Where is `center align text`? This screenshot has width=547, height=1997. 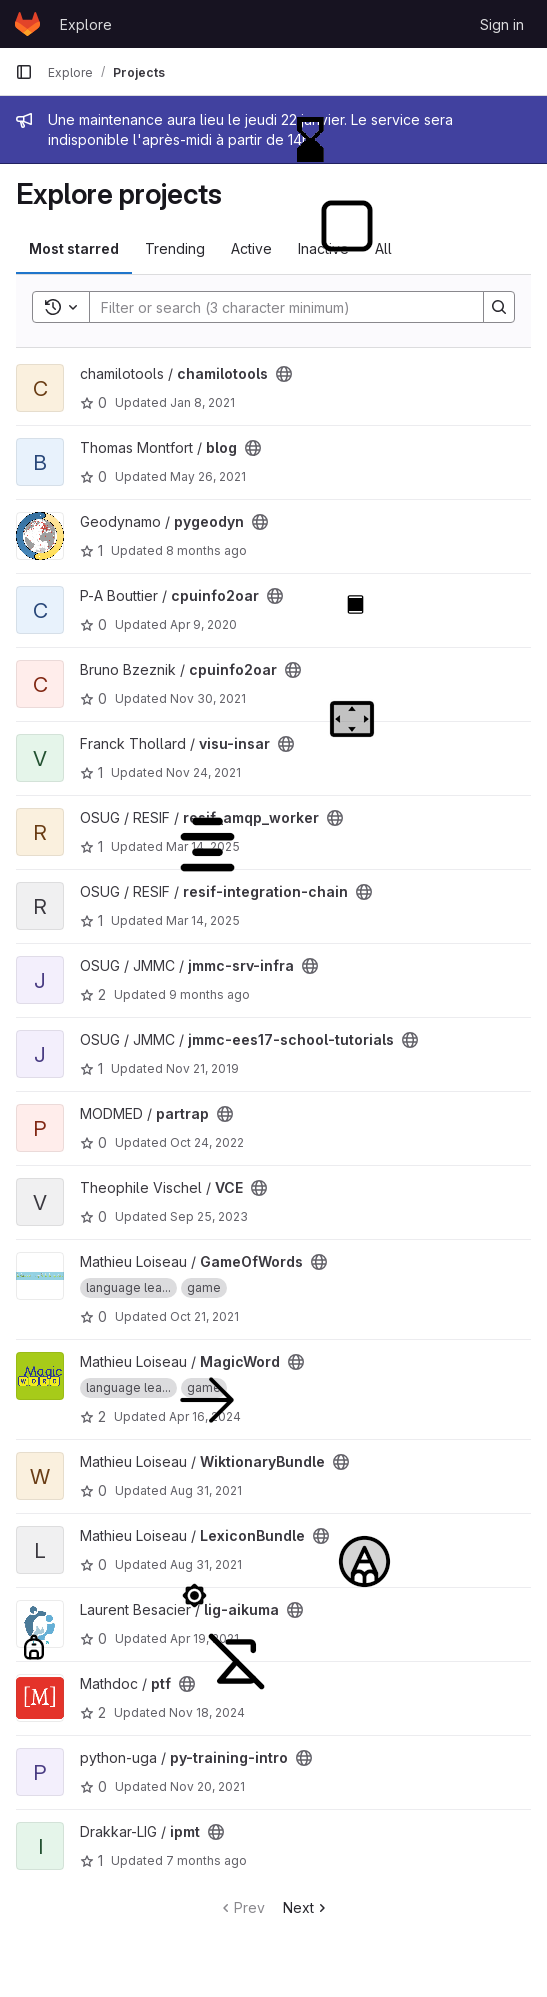
center align text is located at coordinates (207, 844).